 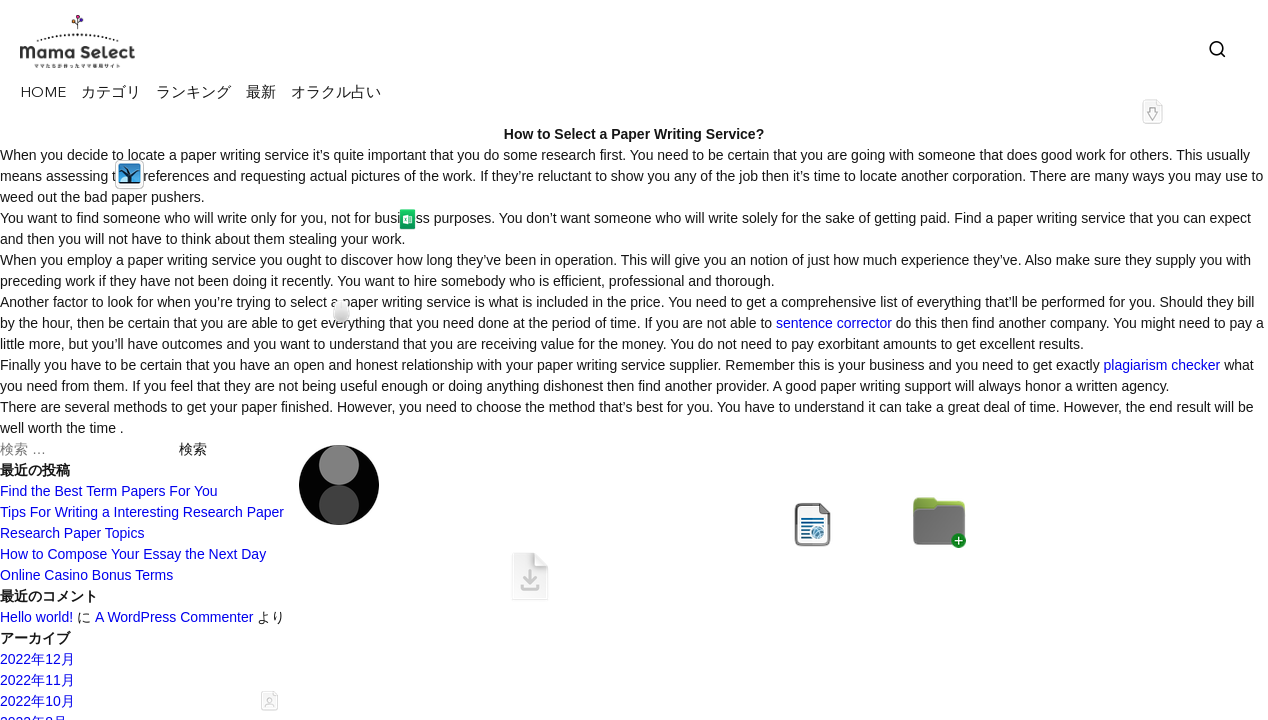 I want to click on mouse input device settings, so click(x=341, y=311).